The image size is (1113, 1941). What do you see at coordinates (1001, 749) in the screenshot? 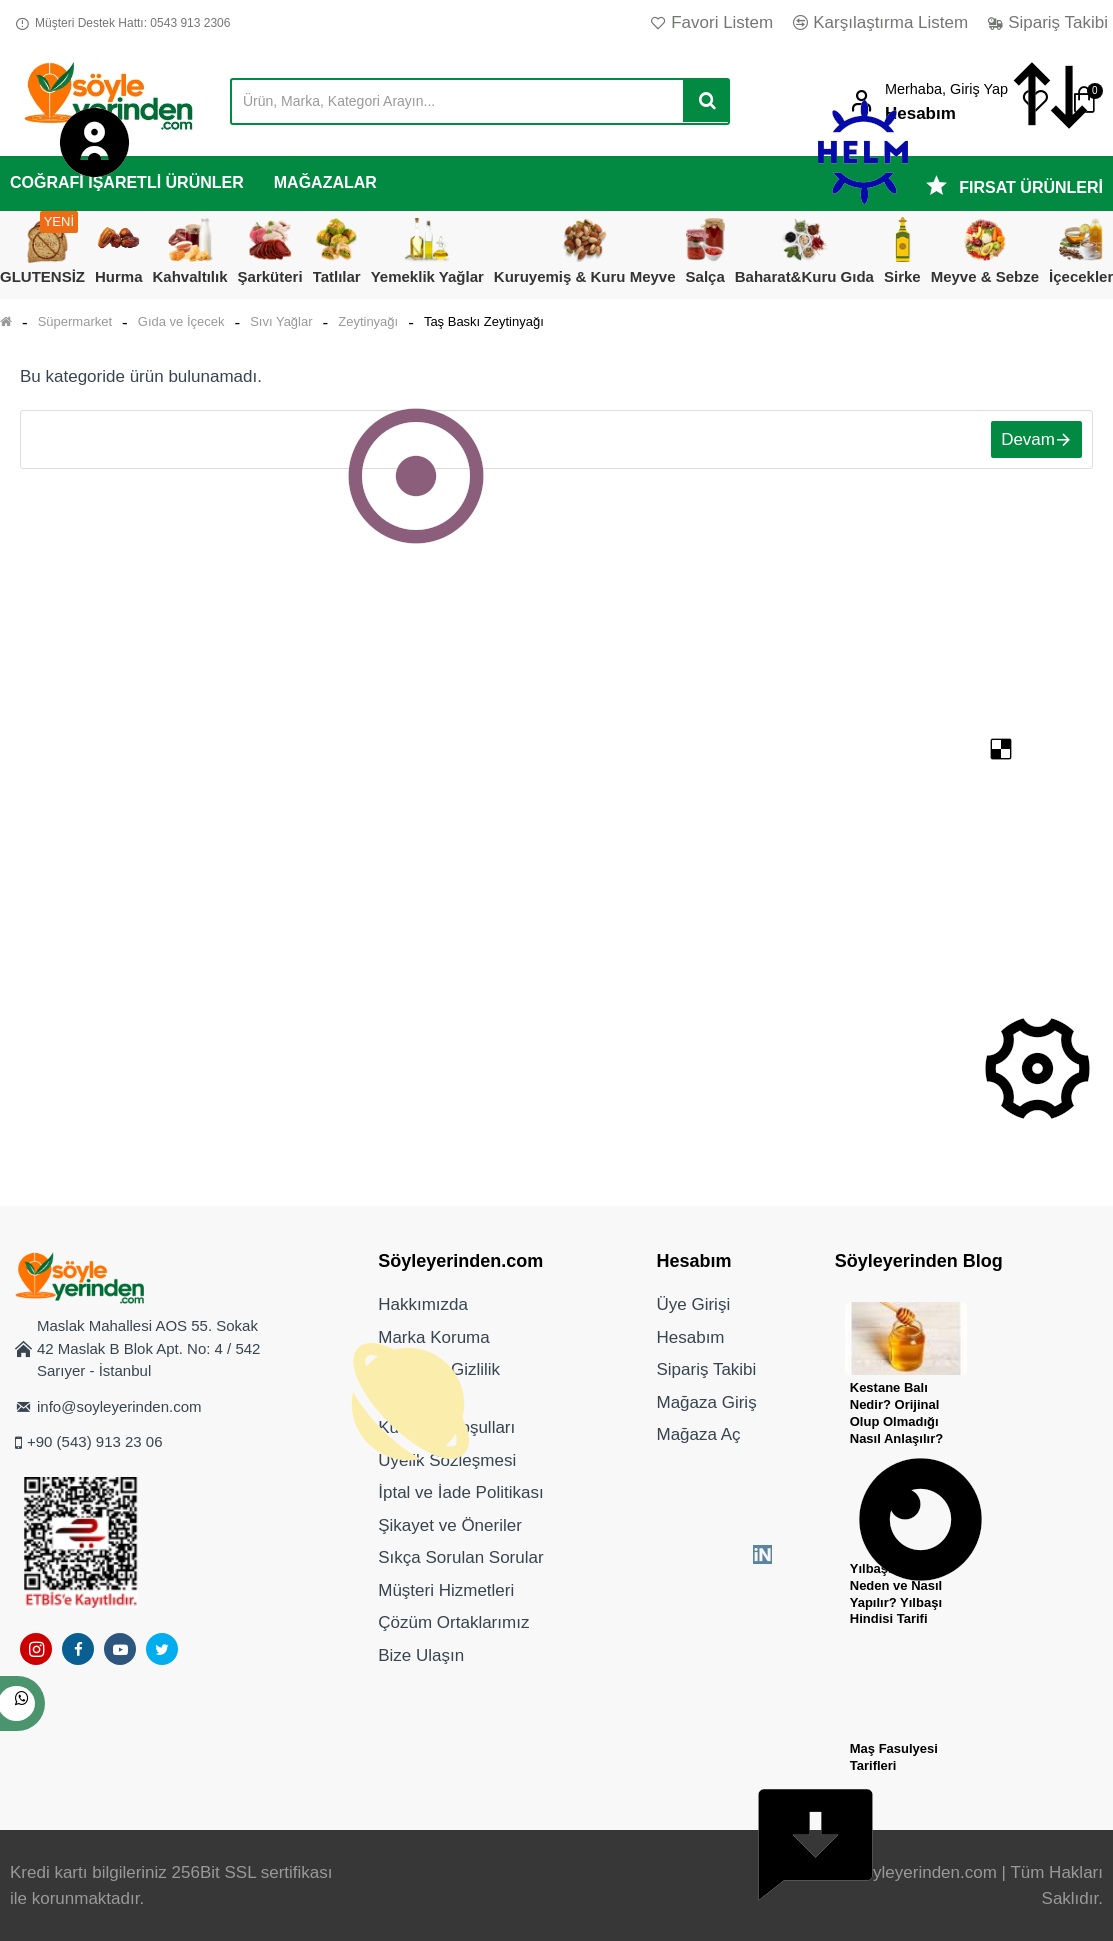
I see `delicious social bookmarking service logo` at bounding box center [1001, 749].